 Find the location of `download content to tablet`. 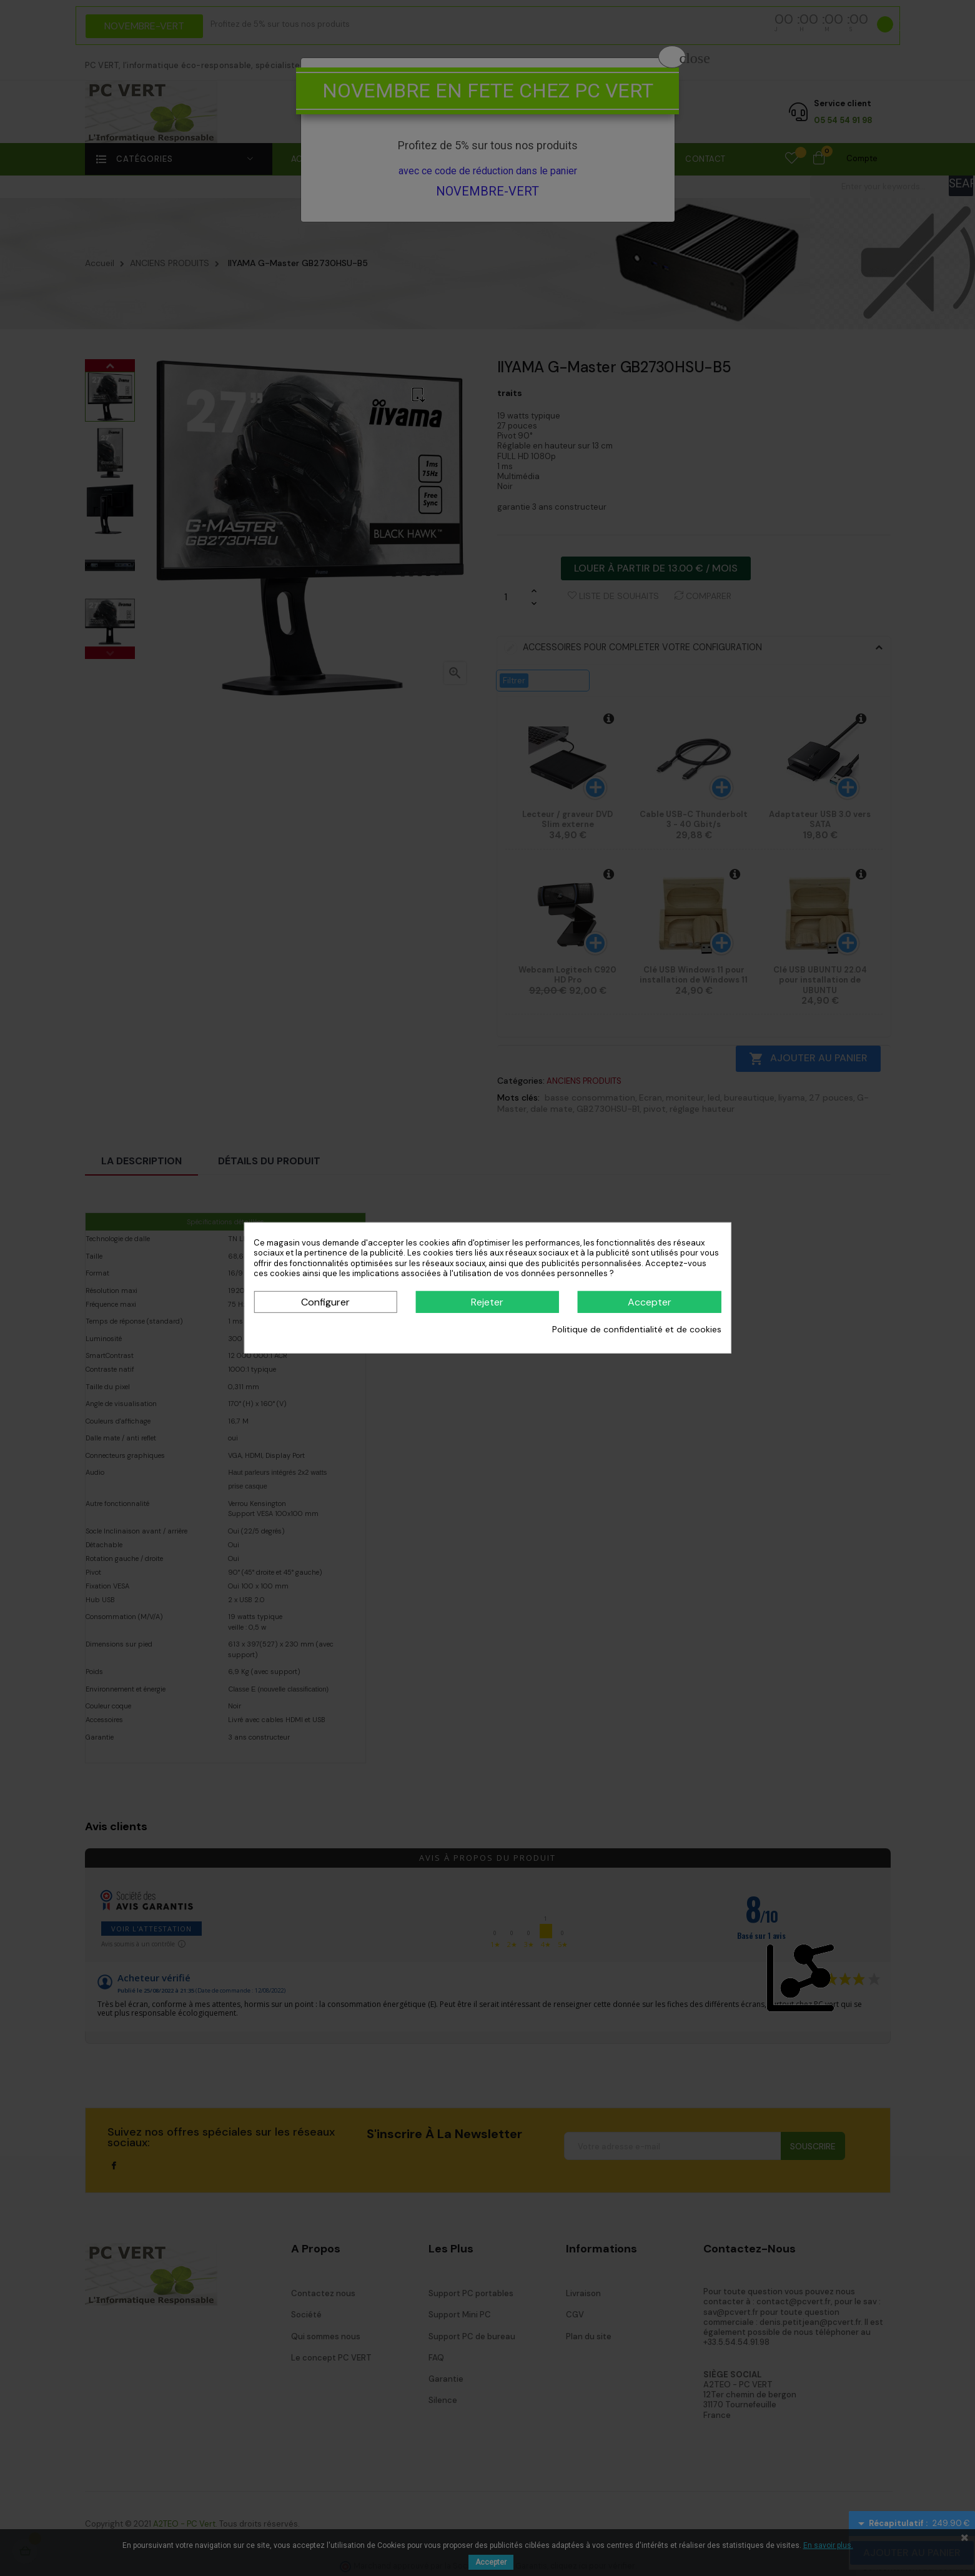

download content to tablet is located at coordinates (417, 394).